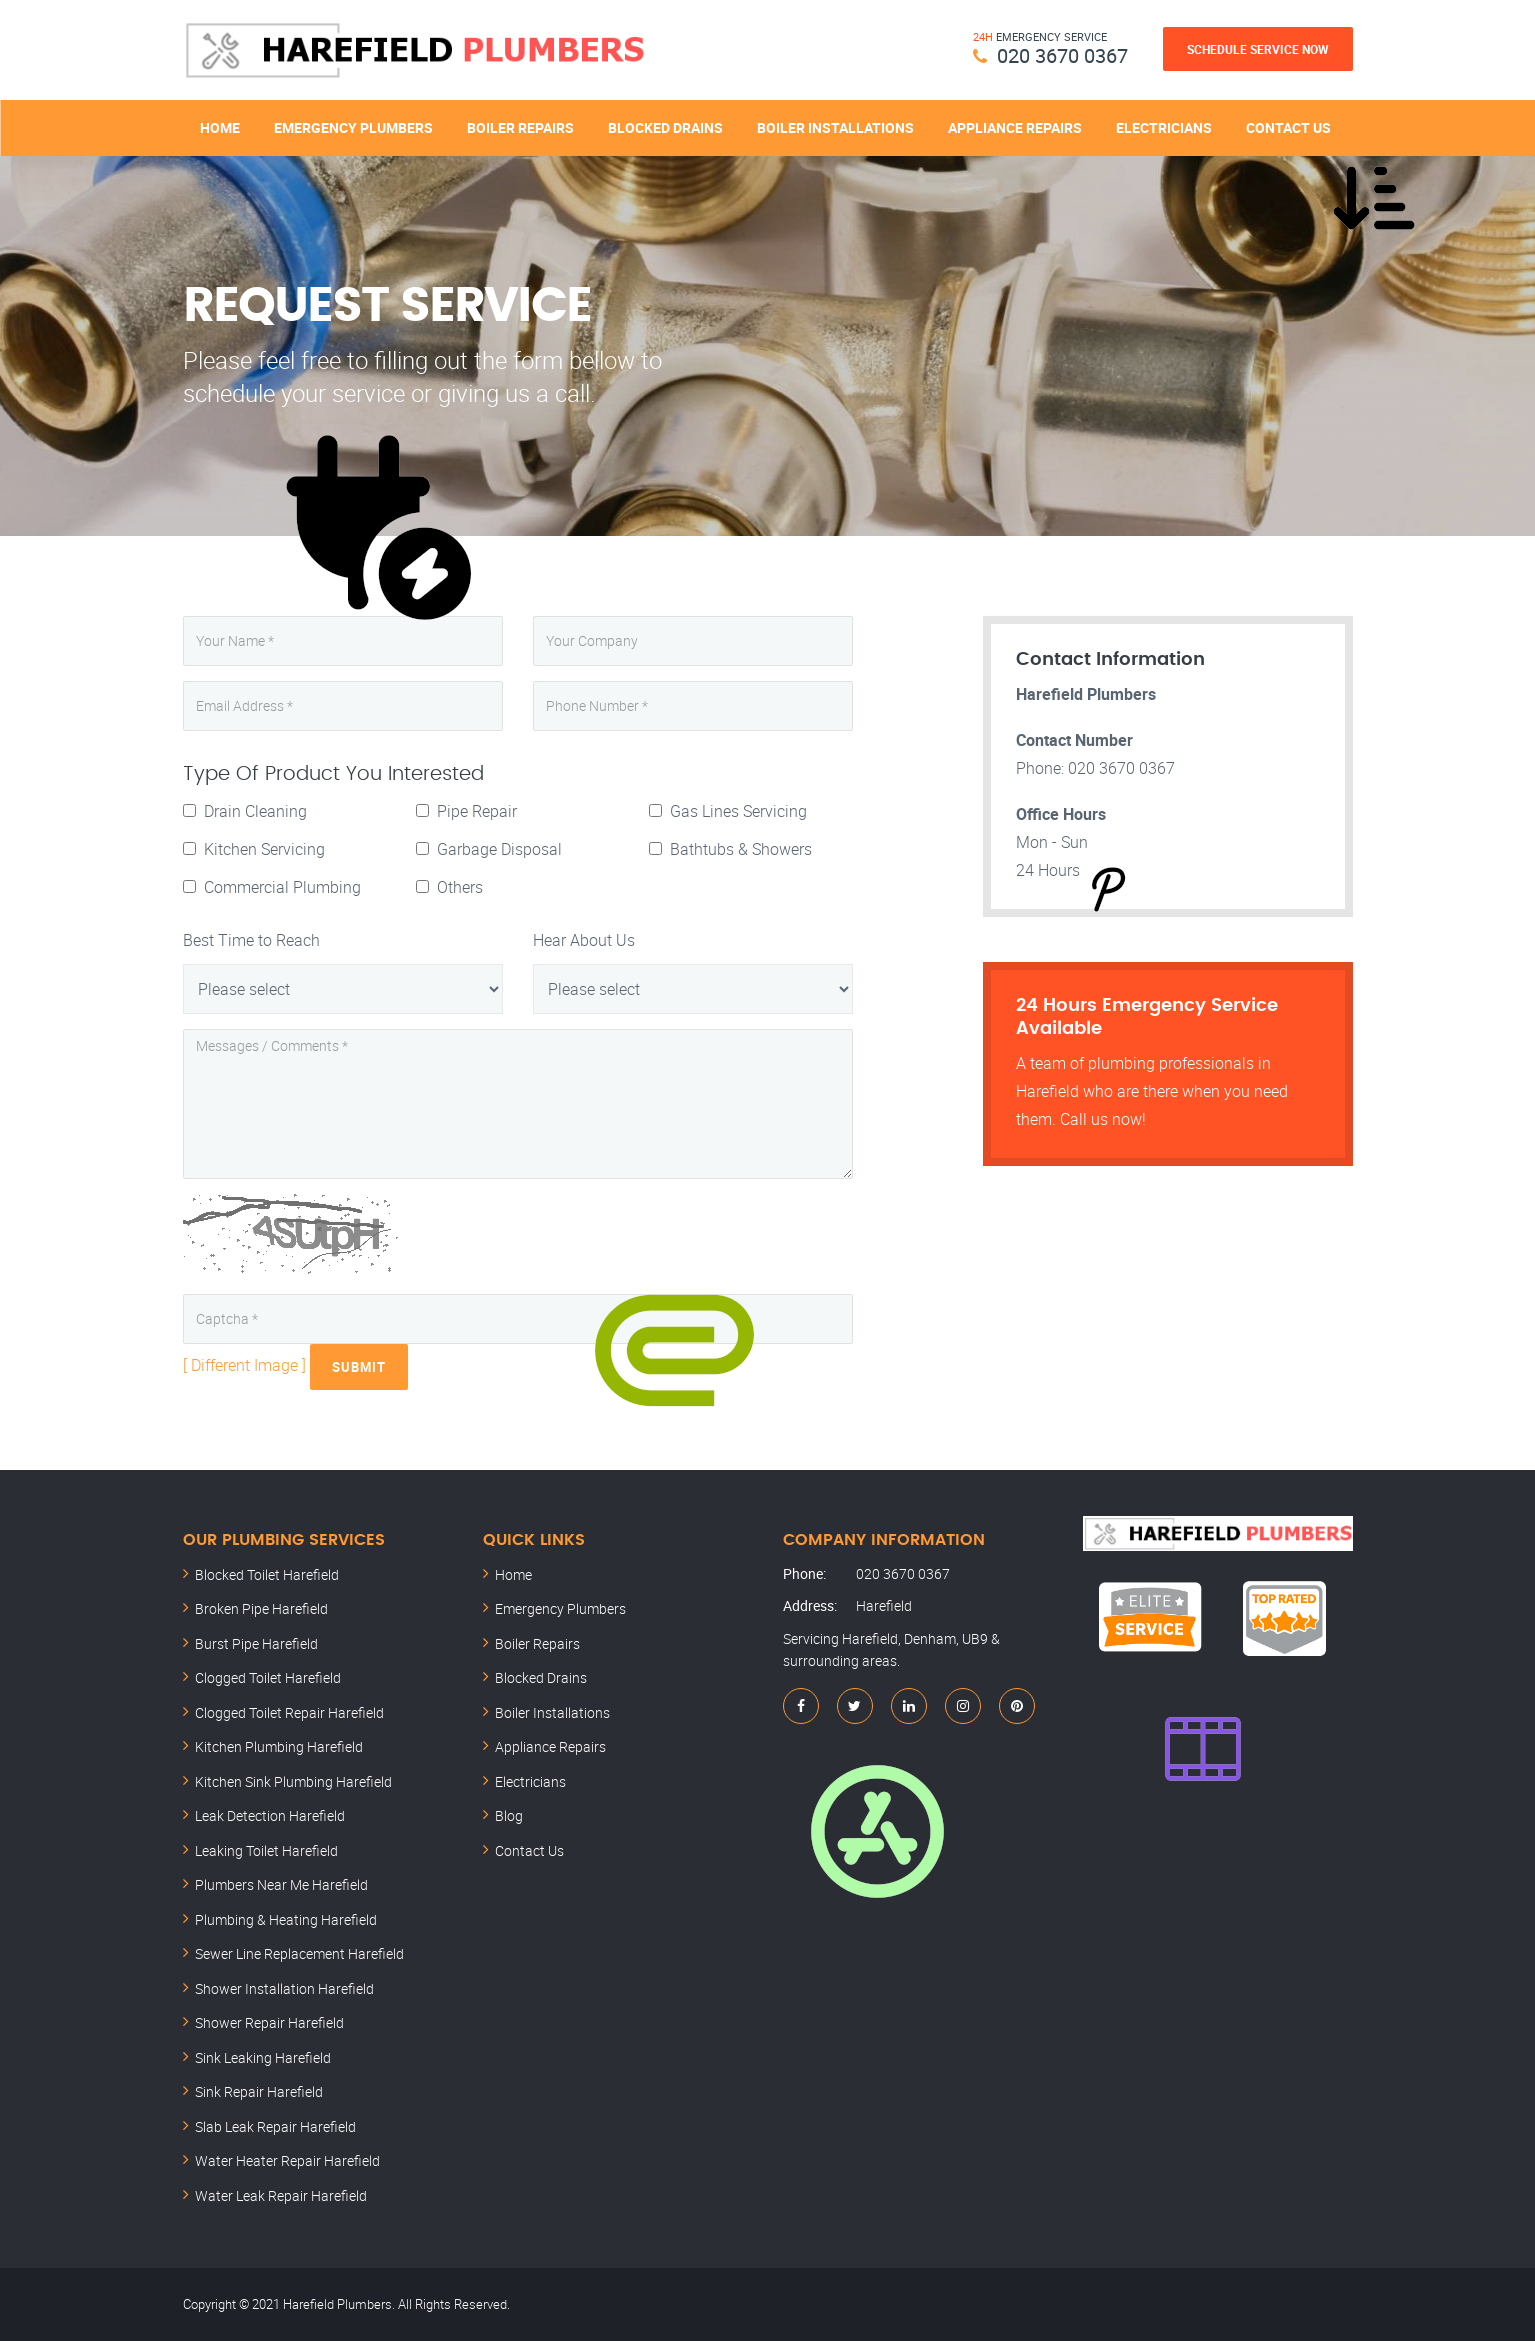 Image resolution: width=1535 pixels, height=2341 pixels. I want to click on indicates active power connection or charging, so click(368, 527).